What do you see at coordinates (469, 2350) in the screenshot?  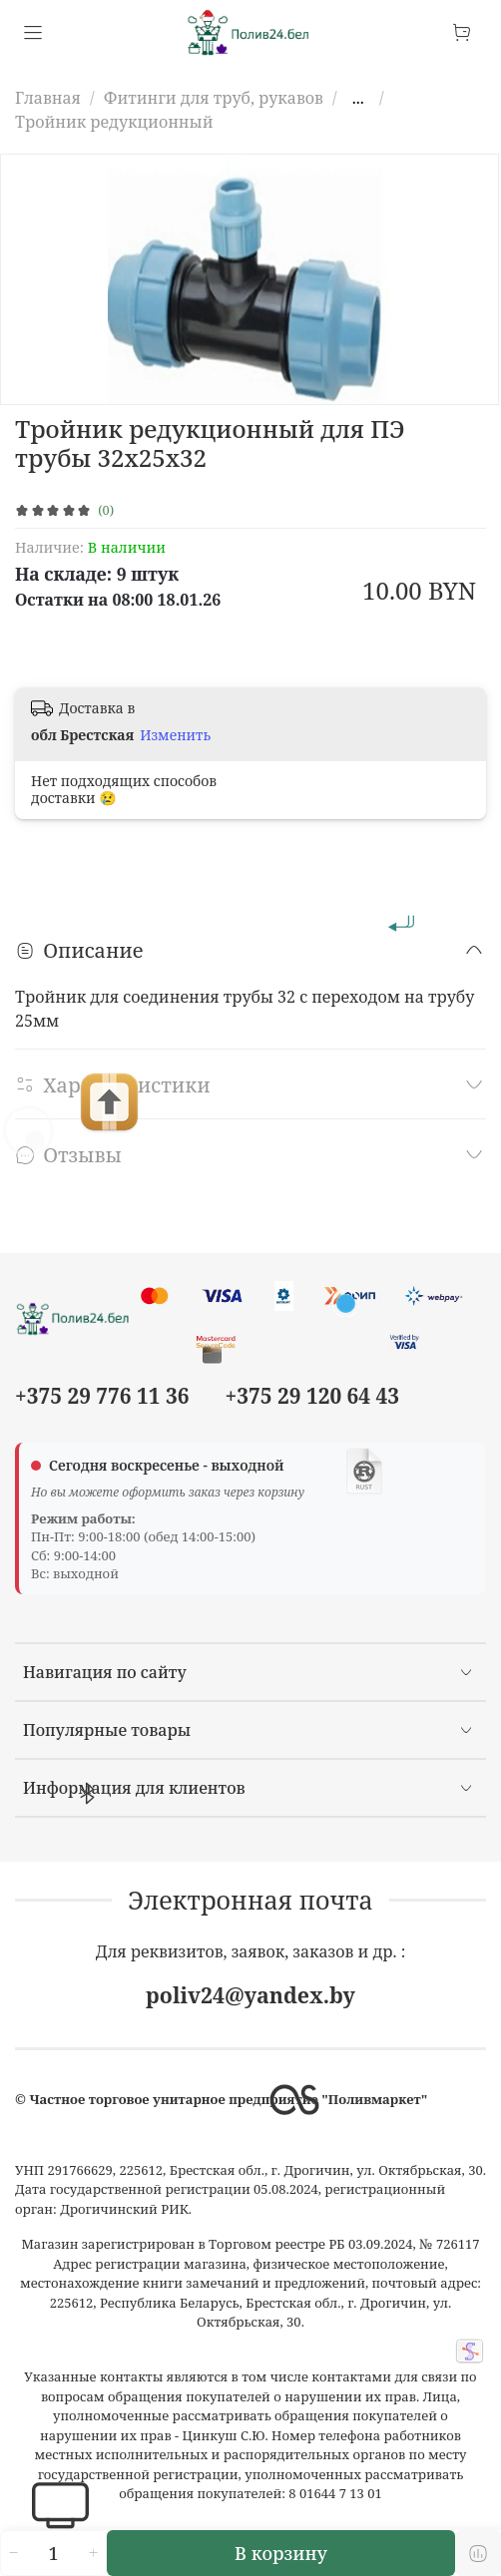 I see `an SVG image file` at bounding box center [469, 2350].